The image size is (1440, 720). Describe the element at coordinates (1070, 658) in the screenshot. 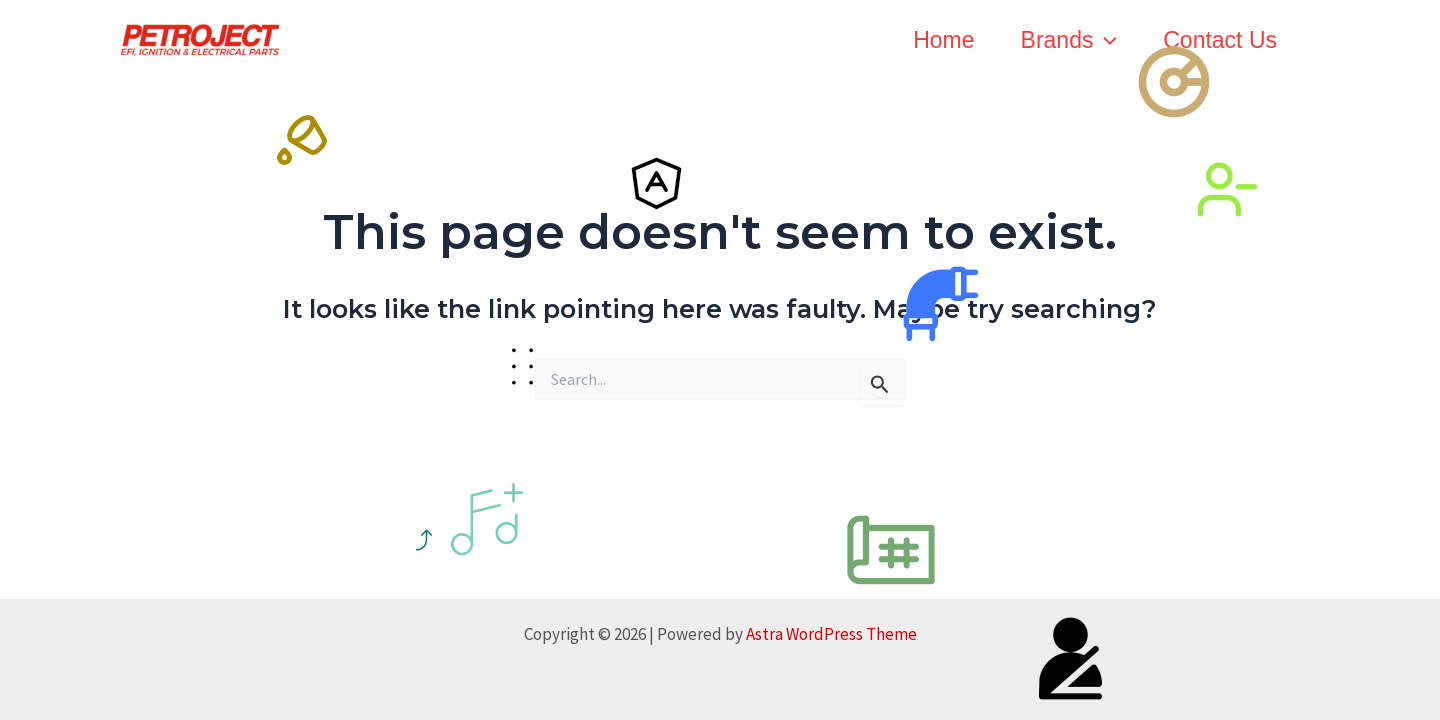

I see `indicates seatbelt status or safety reminder` at that location.